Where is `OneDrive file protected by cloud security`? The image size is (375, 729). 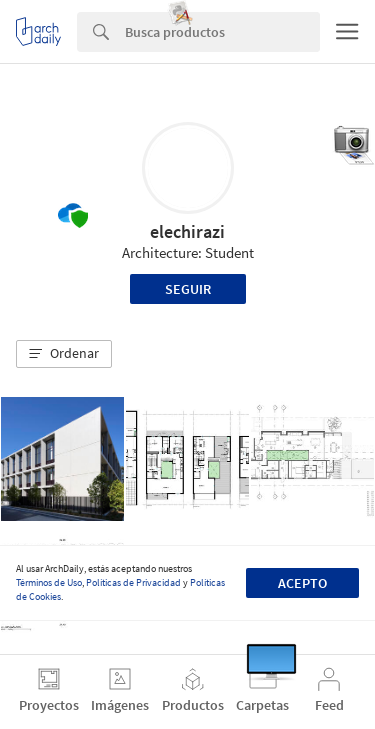
OneDrive file protected by cloud security is located at coordinates (73, 213).